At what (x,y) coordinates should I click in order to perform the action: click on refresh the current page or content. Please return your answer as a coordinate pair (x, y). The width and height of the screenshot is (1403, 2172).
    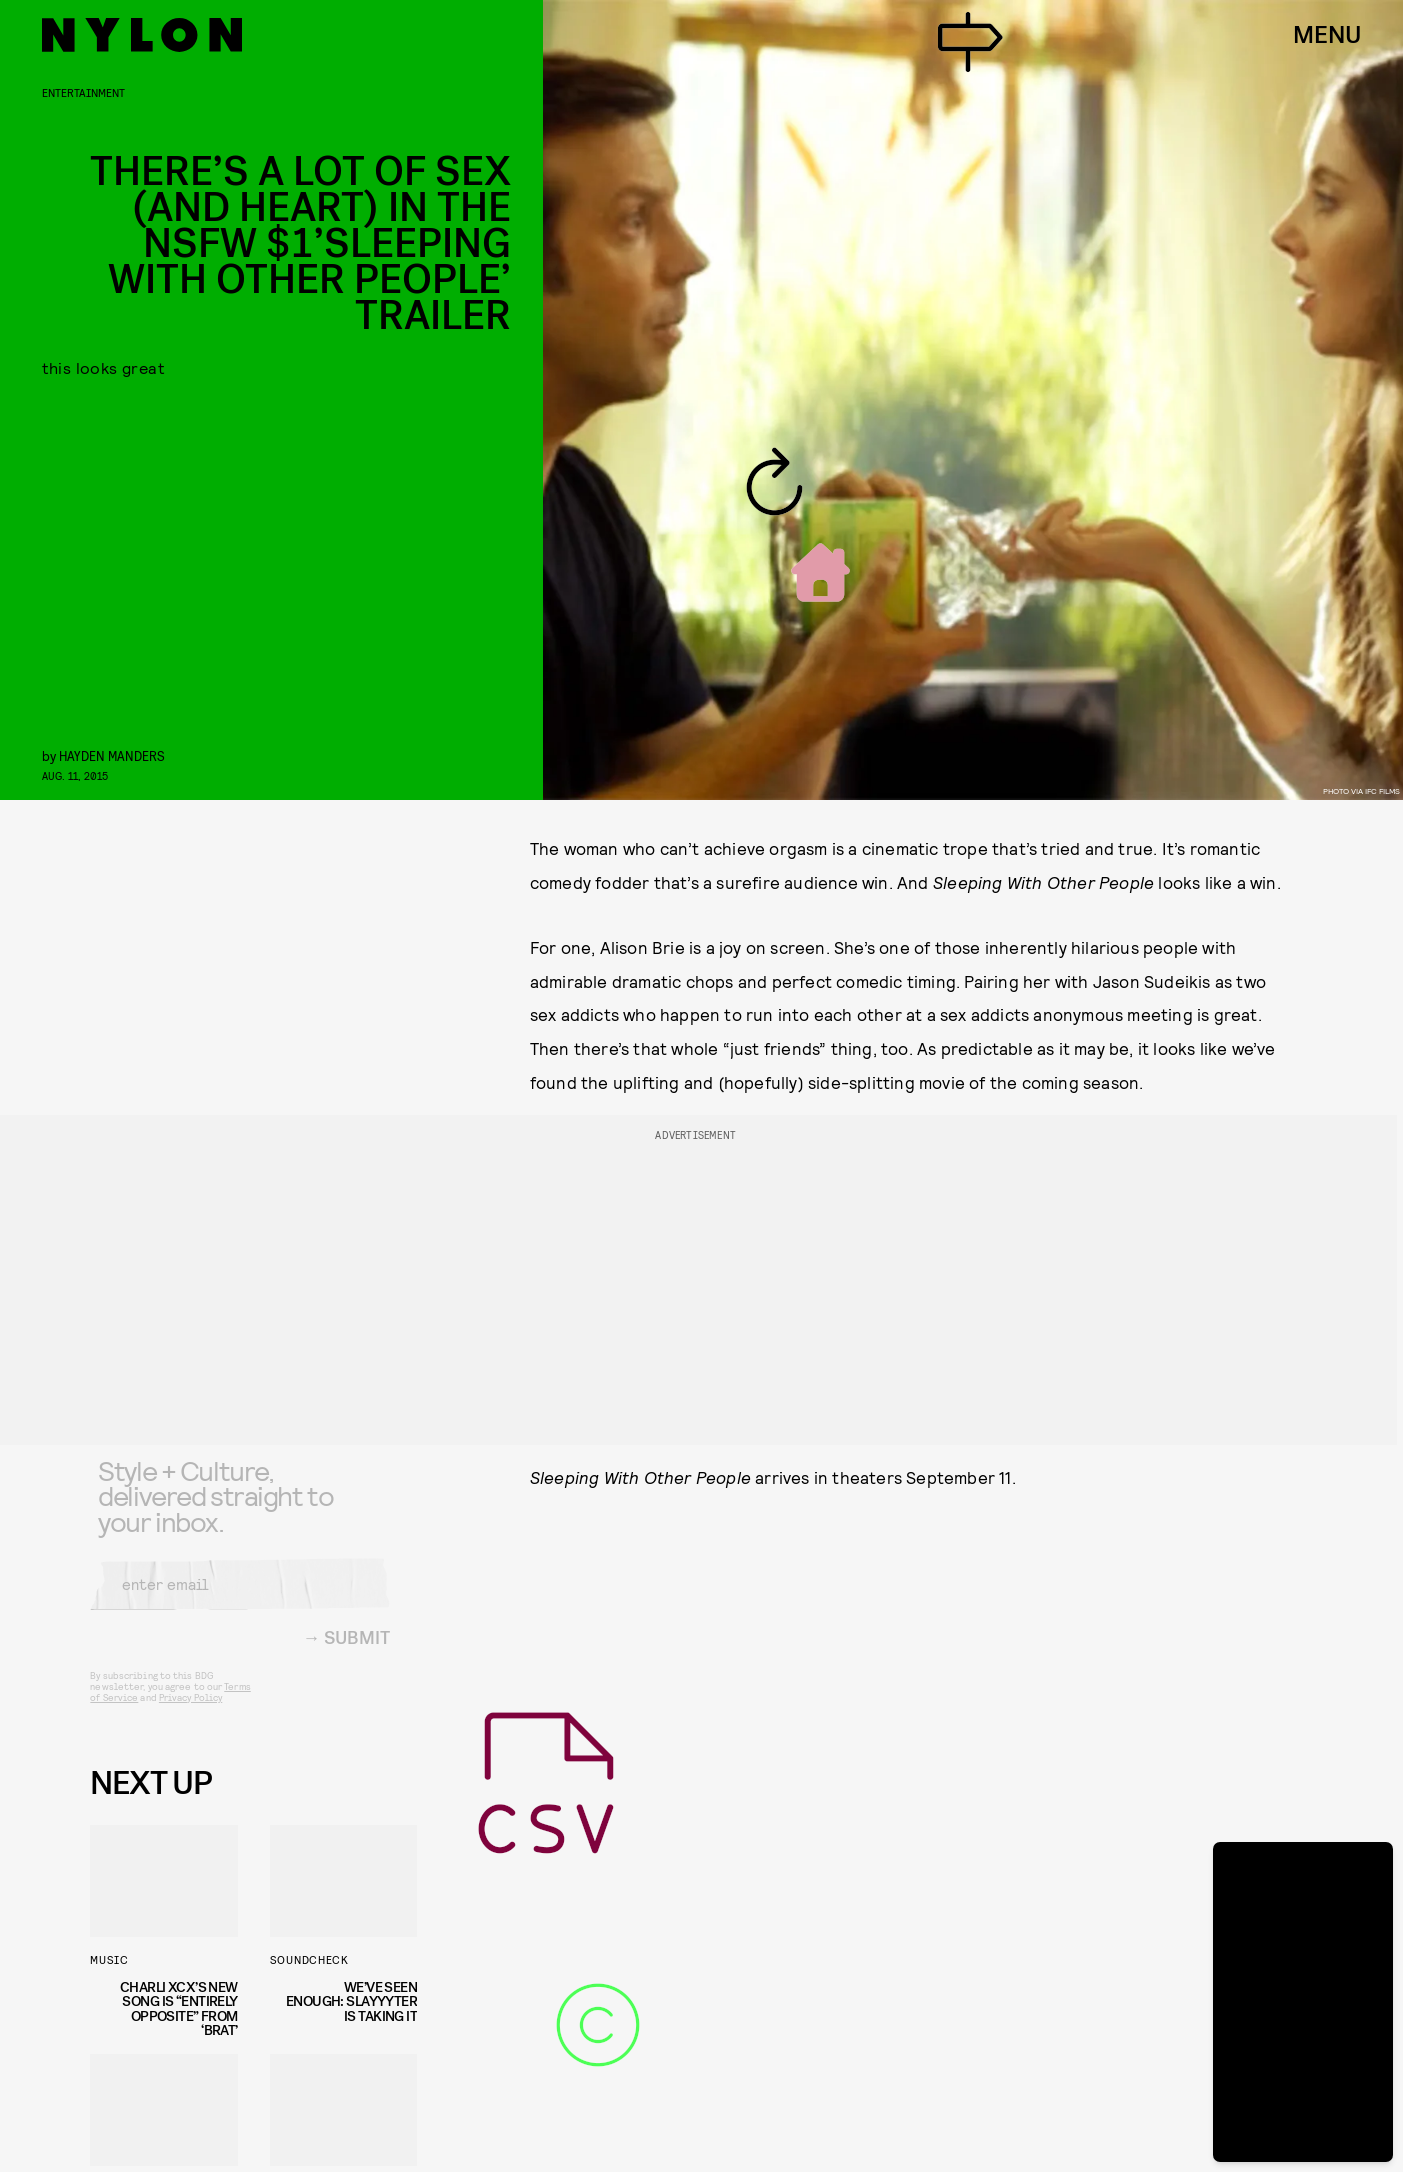
    Looking at the image, I should click on (774, 481).